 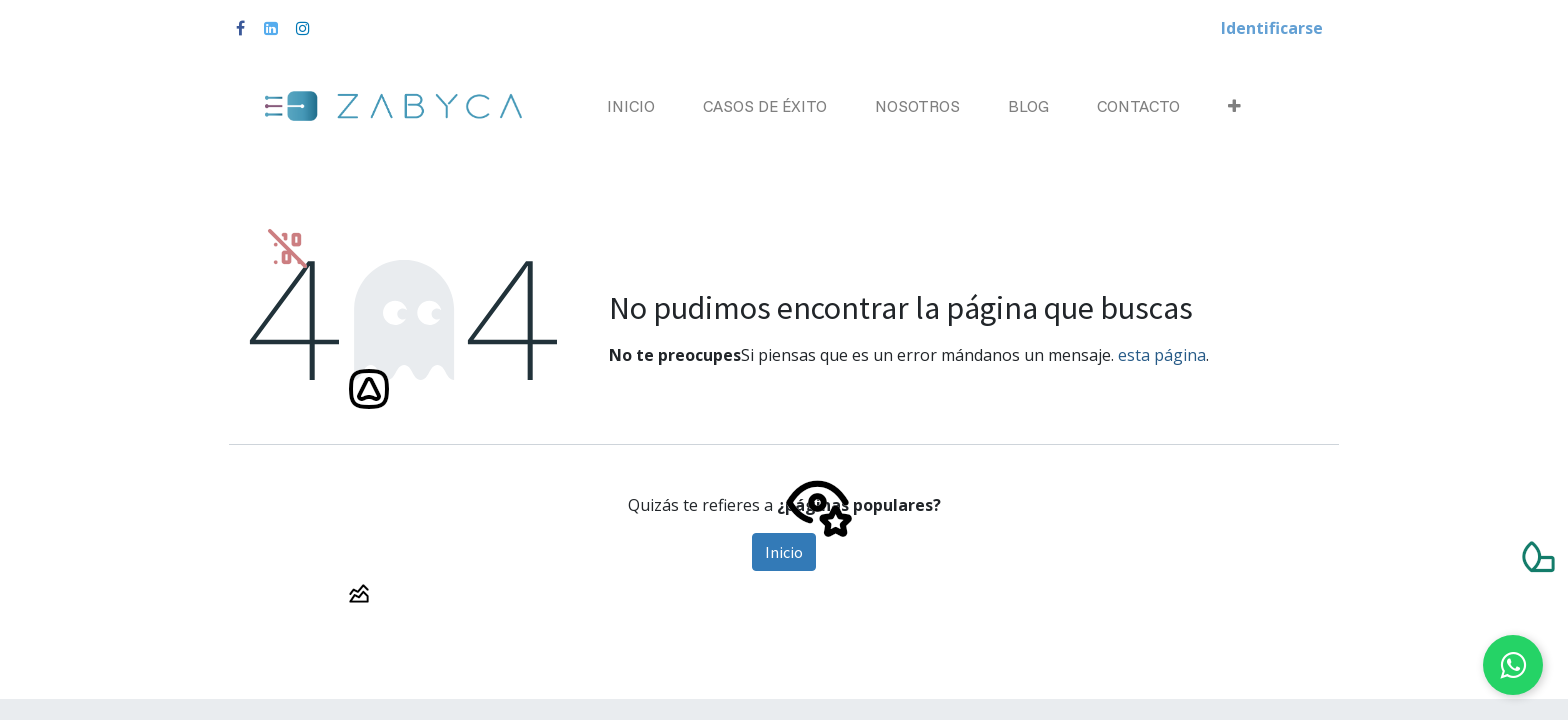 I want to click on AdonisJS framework logo, so click(x=369, y=389).